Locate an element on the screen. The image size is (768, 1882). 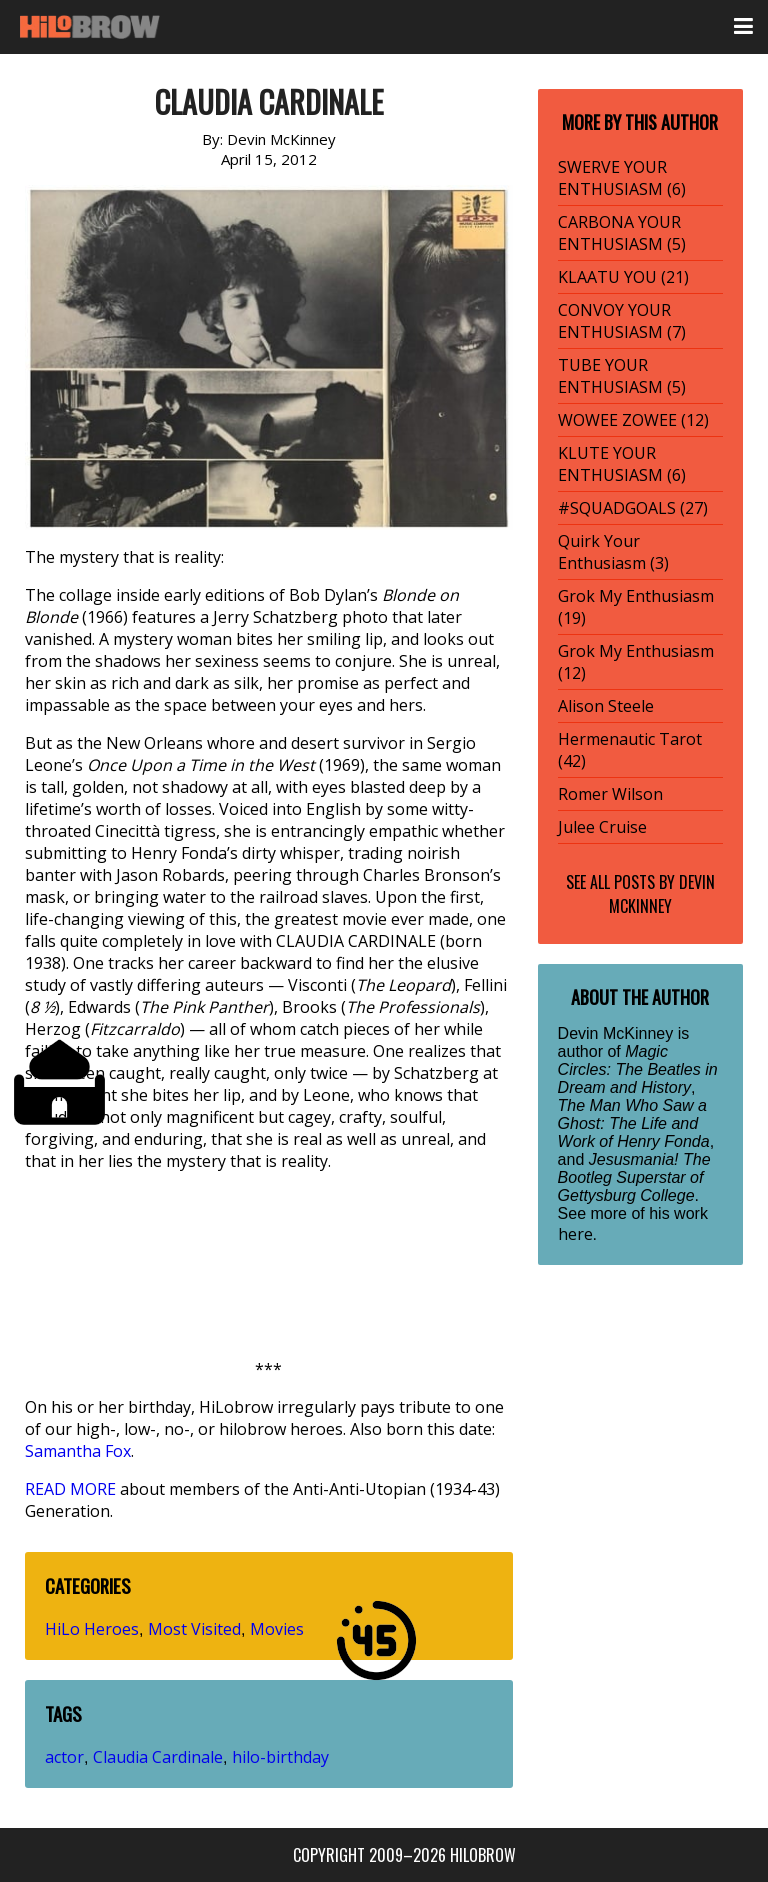
set a 45-minute timer or duration is located at coordinates (376, 1640).